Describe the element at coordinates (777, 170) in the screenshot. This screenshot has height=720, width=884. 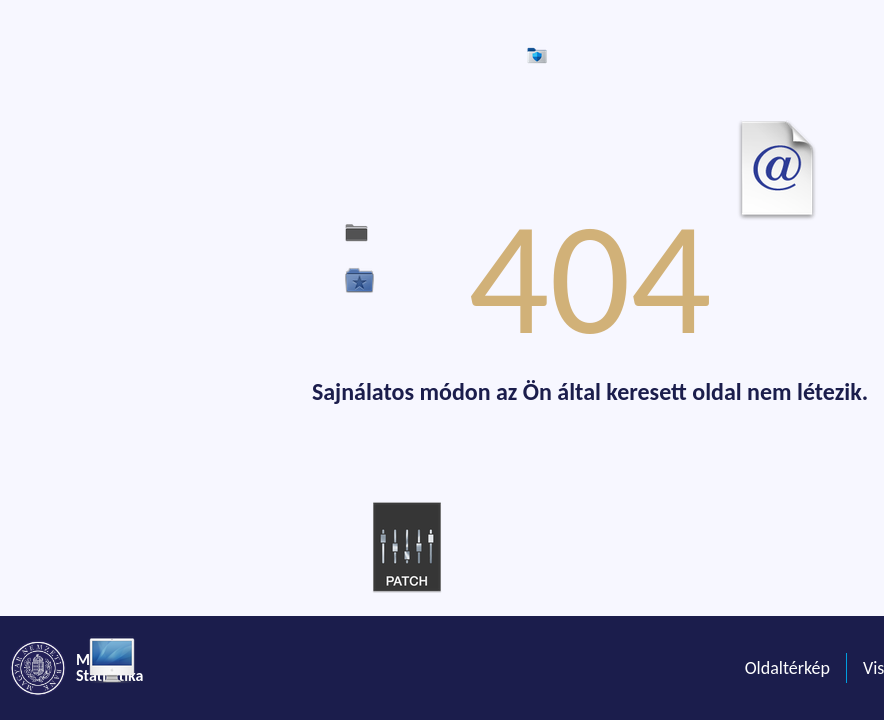
I see `access your saved web bookmarks` at that location.